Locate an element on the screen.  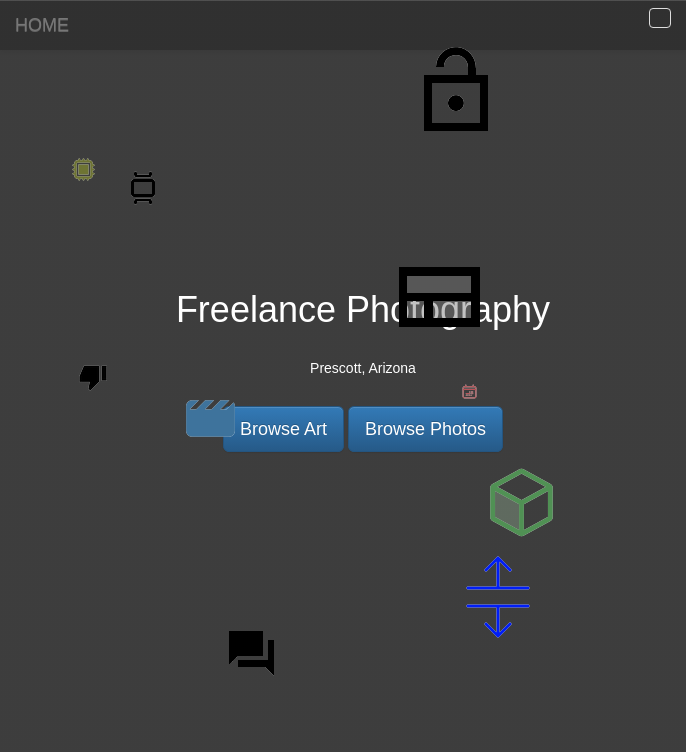
select a date range on the calendar is located at coordinates (469, 391).